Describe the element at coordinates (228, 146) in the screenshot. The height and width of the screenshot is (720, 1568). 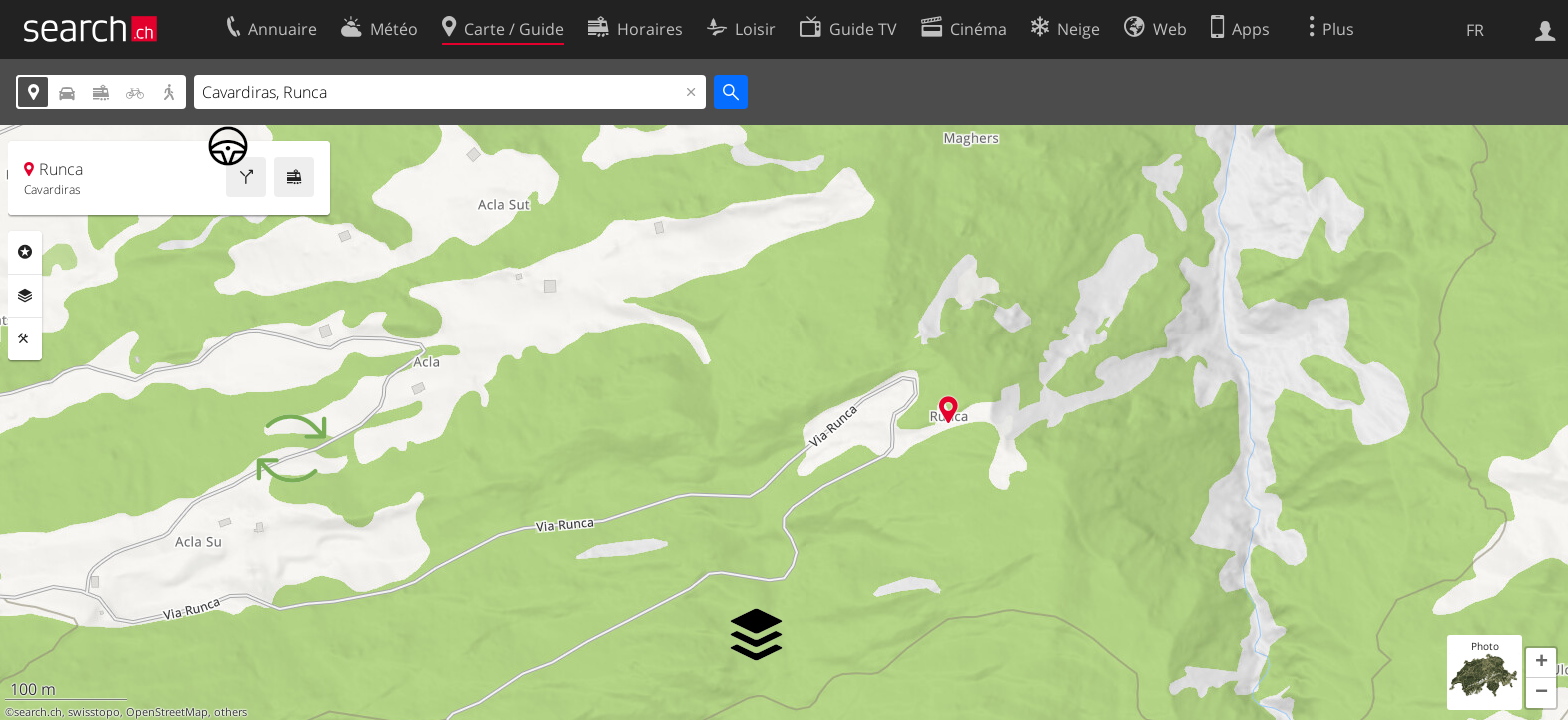
I see `access driving or navigation mode` at that location.